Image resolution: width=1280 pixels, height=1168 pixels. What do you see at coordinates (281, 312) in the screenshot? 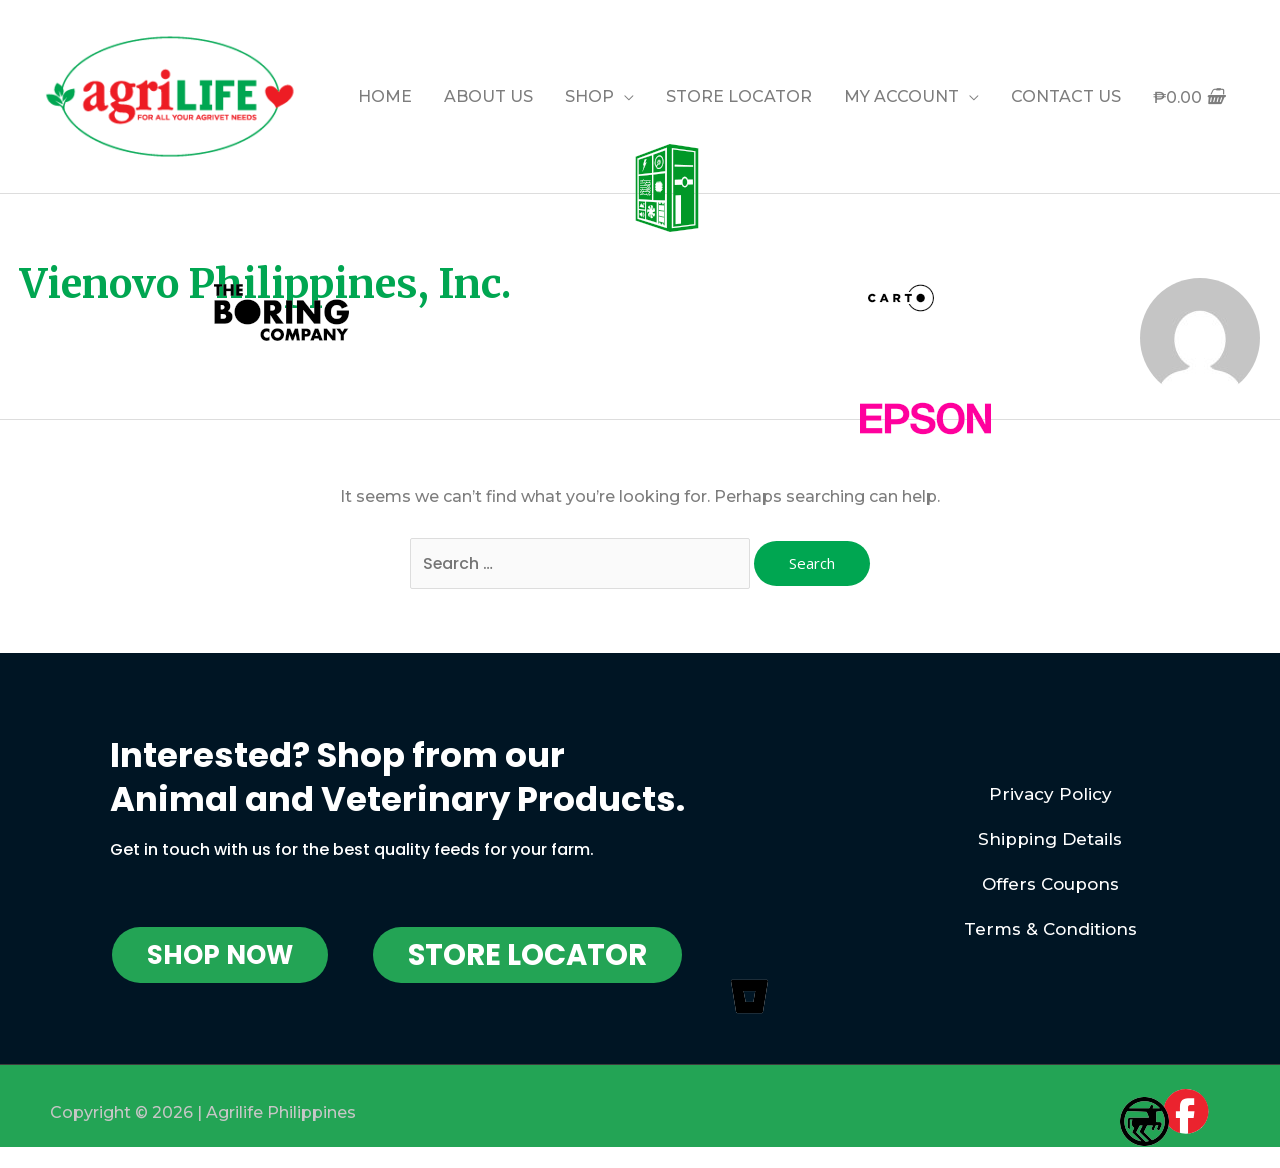
I see `the boring company logo` at bounding box center [281, 312].